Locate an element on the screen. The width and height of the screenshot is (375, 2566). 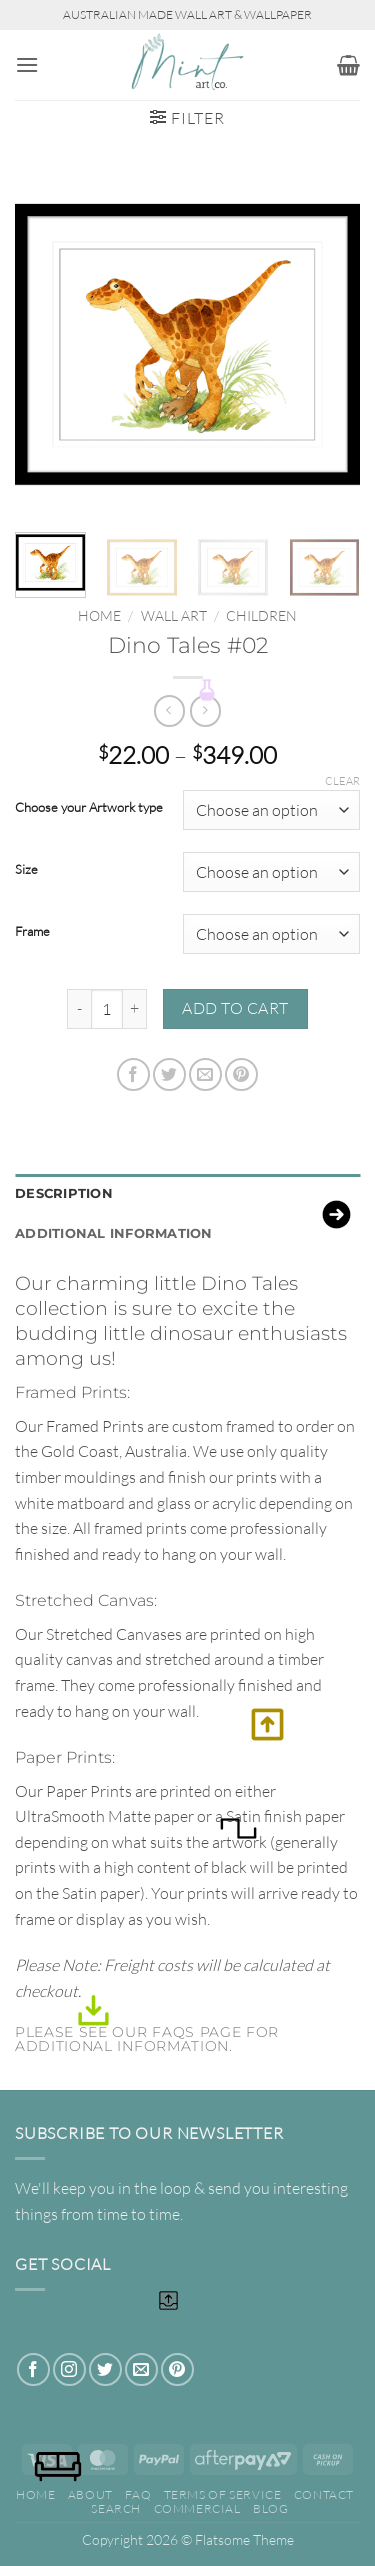
toggle square wave audio signal is located at coordinates (238, 1828).